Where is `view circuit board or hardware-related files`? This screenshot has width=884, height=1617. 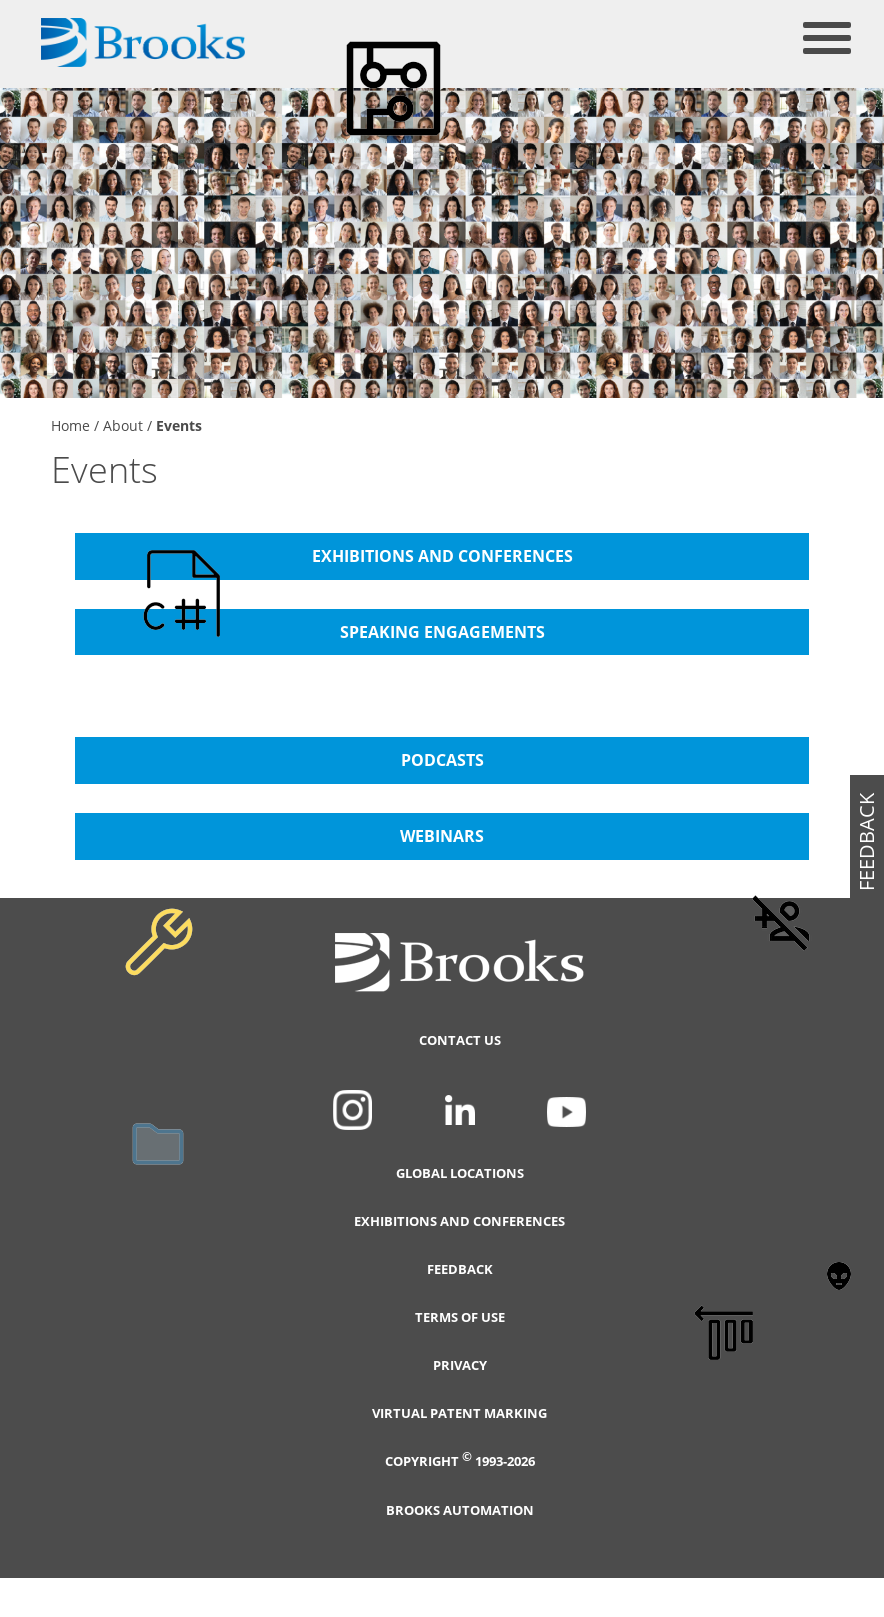 view circuit board or hardware-related files is located at coordinates (393, 88).